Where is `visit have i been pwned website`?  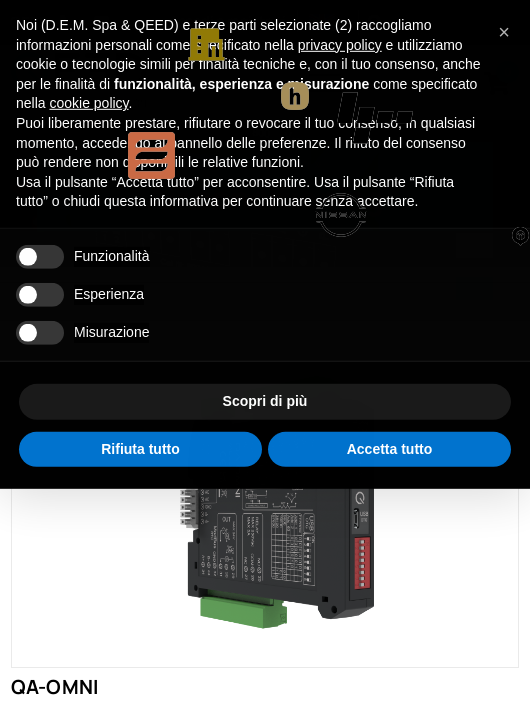 visit have i been pwned website is located at coordinates (375, 118).